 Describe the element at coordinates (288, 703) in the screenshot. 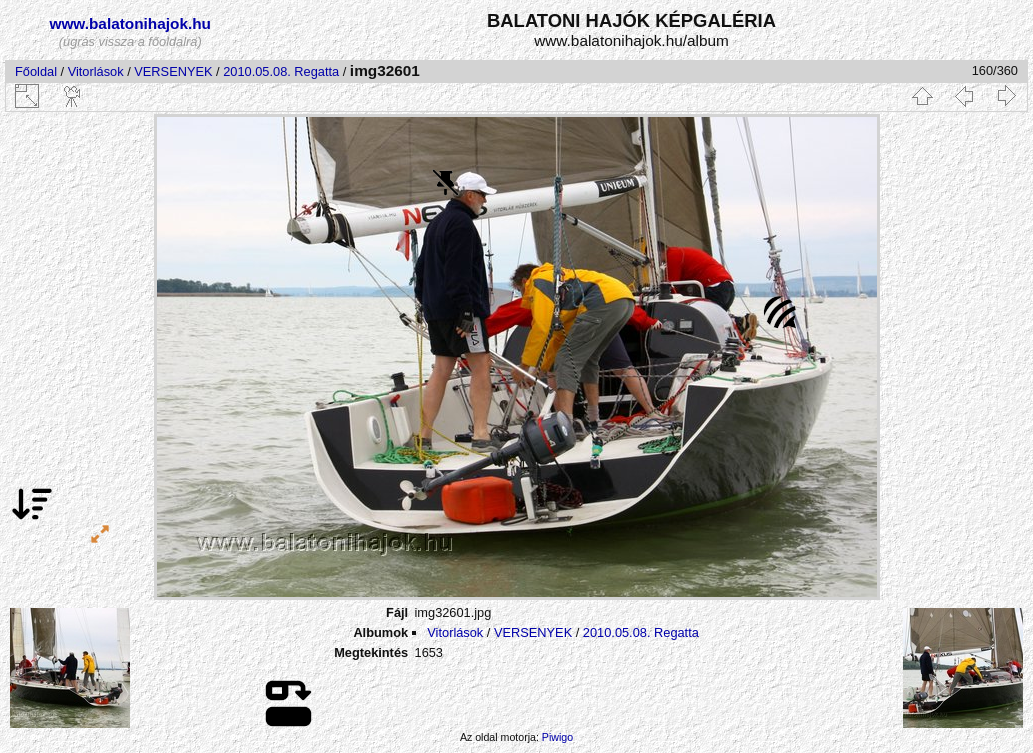

I see `view successor node in a flowchart or diagram` at that location.